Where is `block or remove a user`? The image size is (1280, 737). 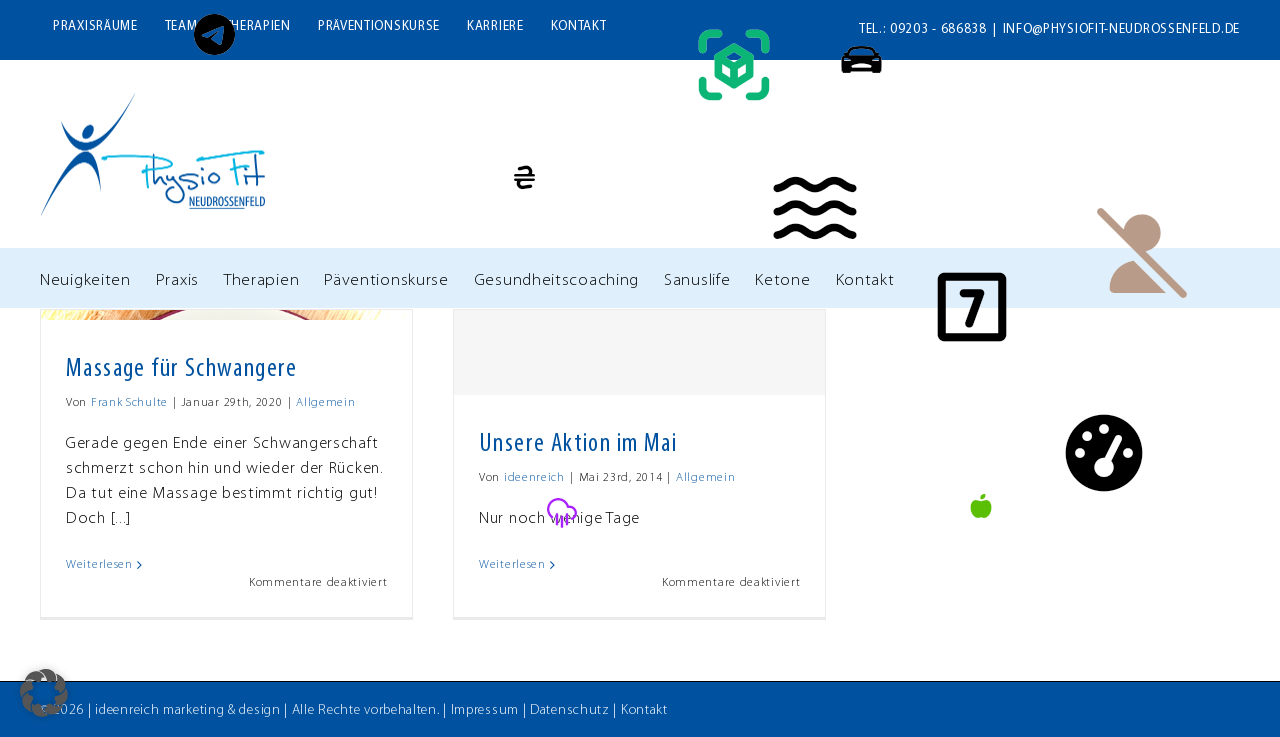 block or remove a user is located at coordinates (1142, 253).